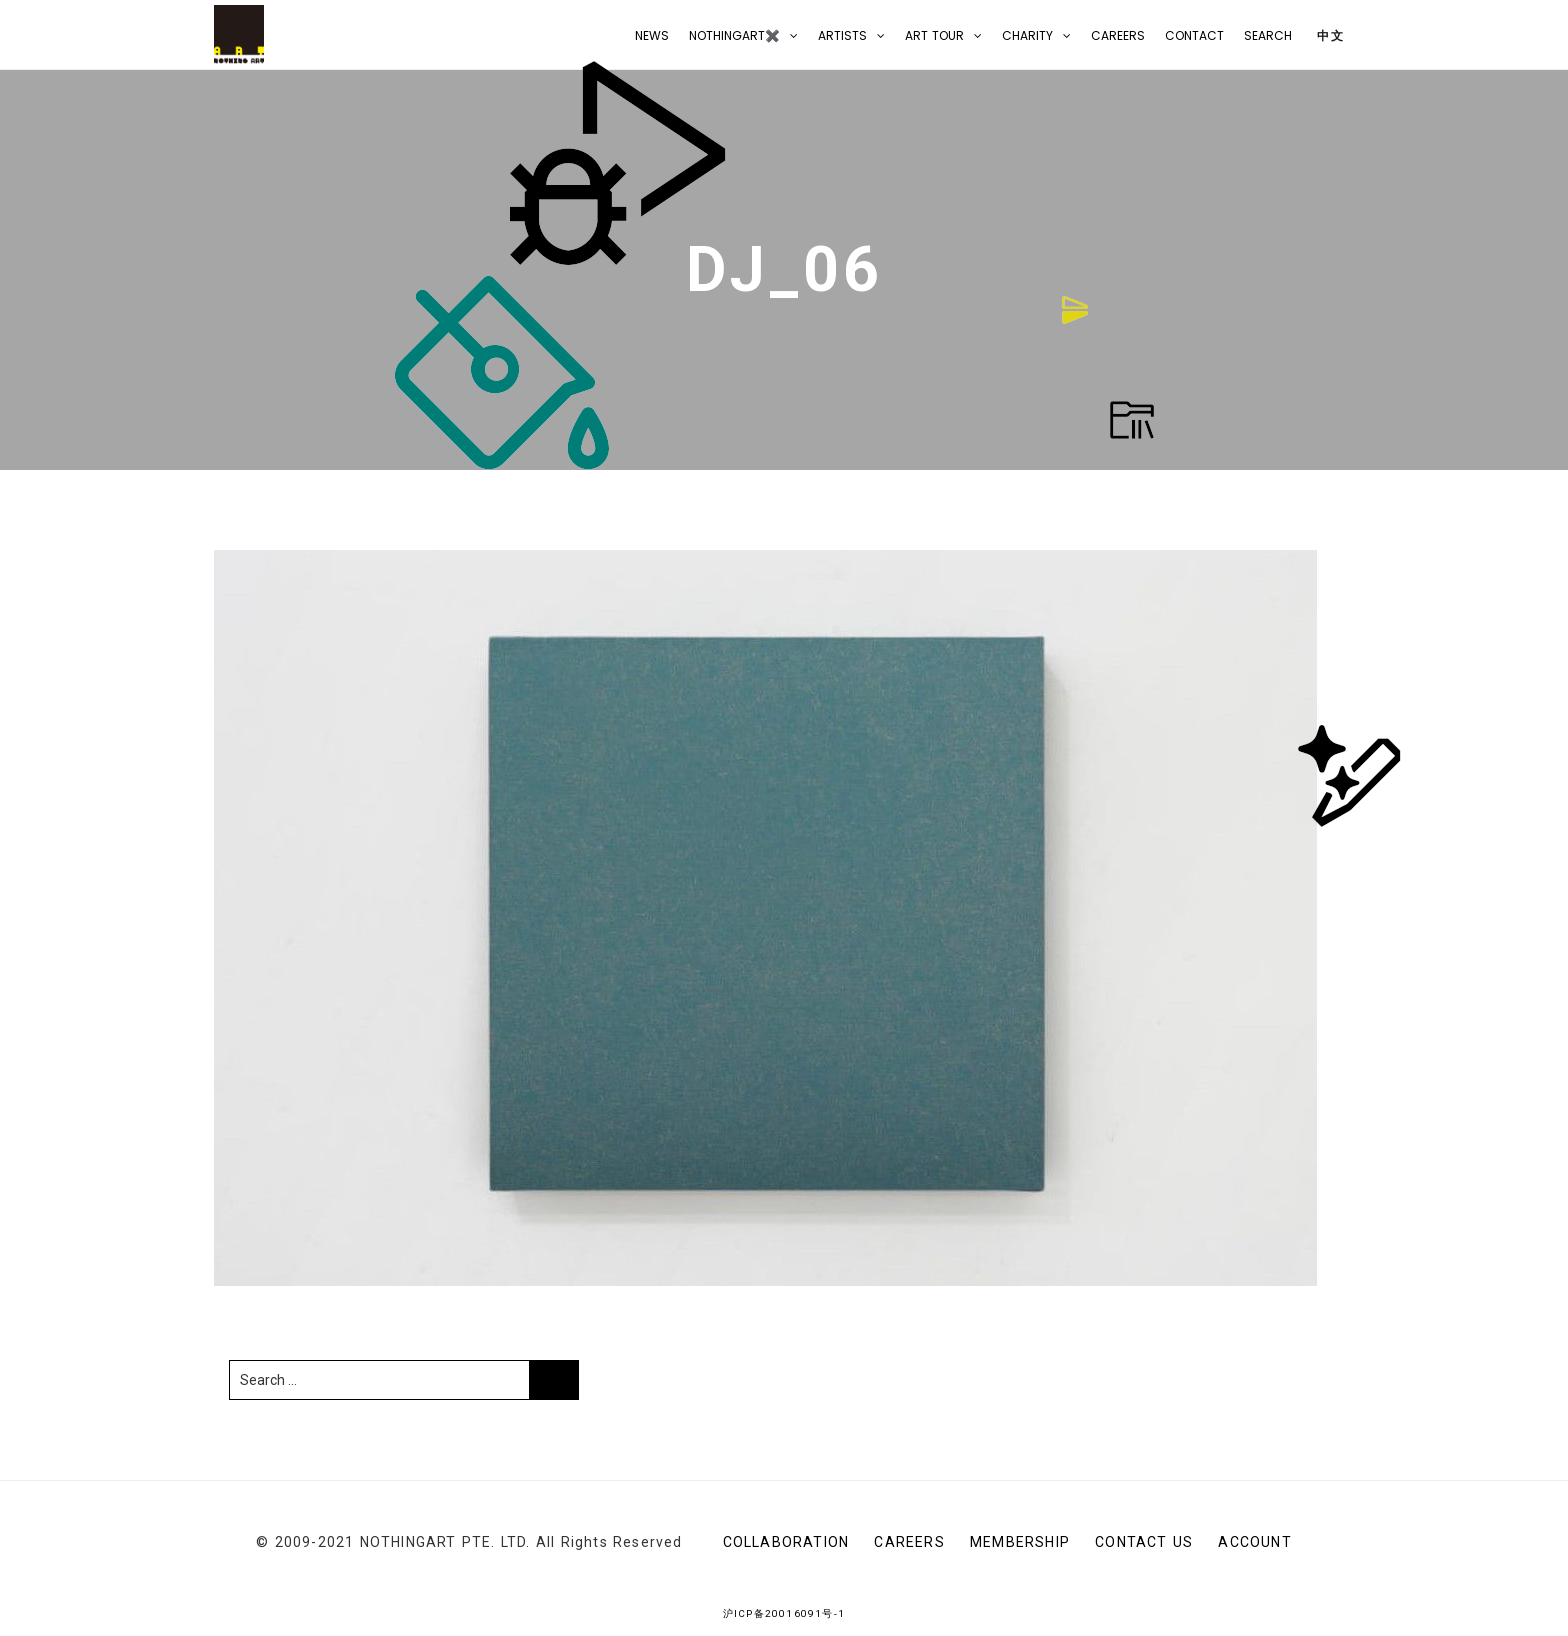 This screenshot has width=1568, height=1636. I want to click on fill an area with color, so click(498, 379).